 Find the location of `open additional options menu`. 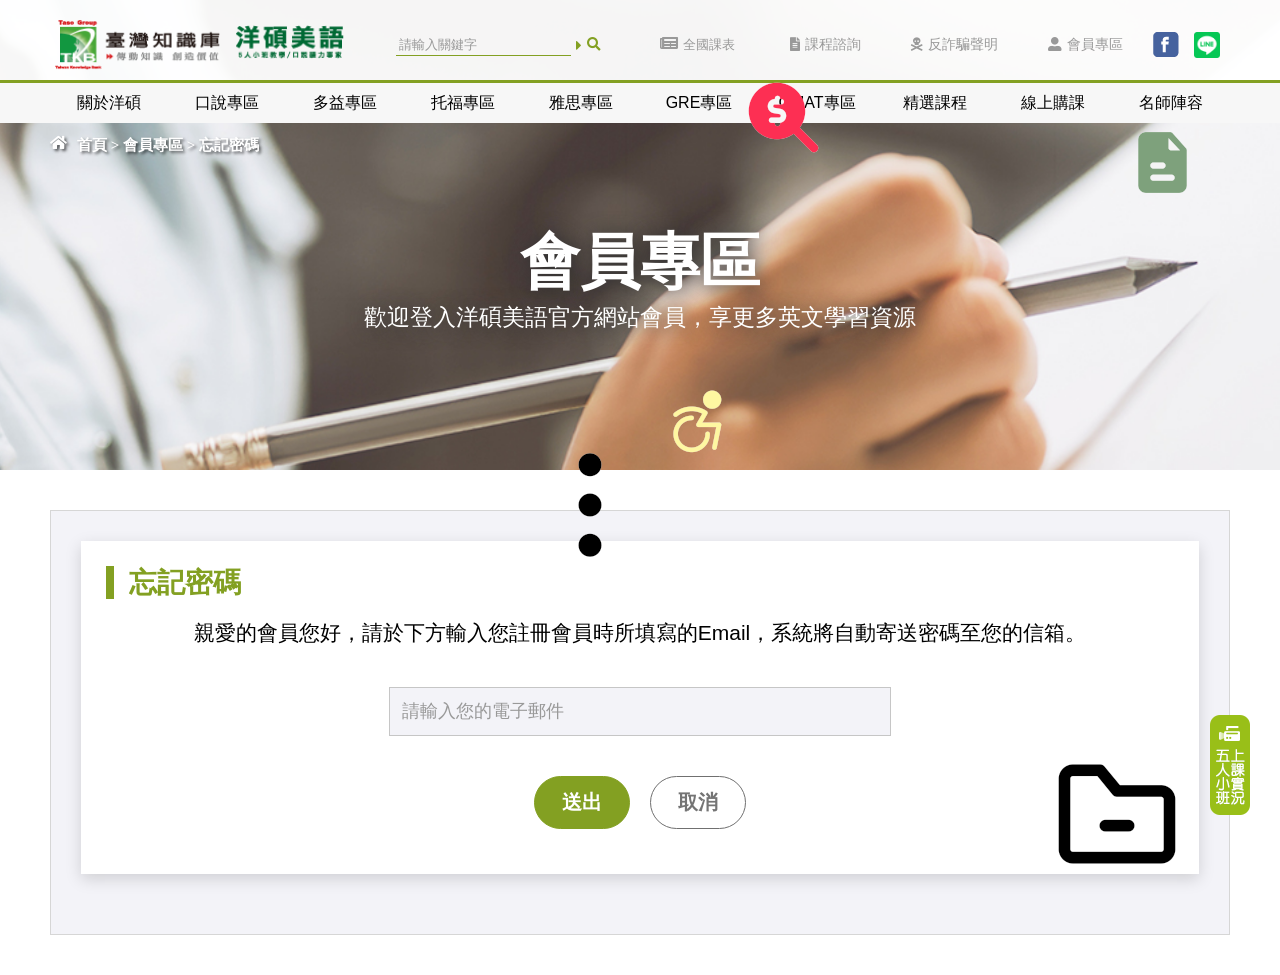

open additional options menu is located at coordinates (590, 505).